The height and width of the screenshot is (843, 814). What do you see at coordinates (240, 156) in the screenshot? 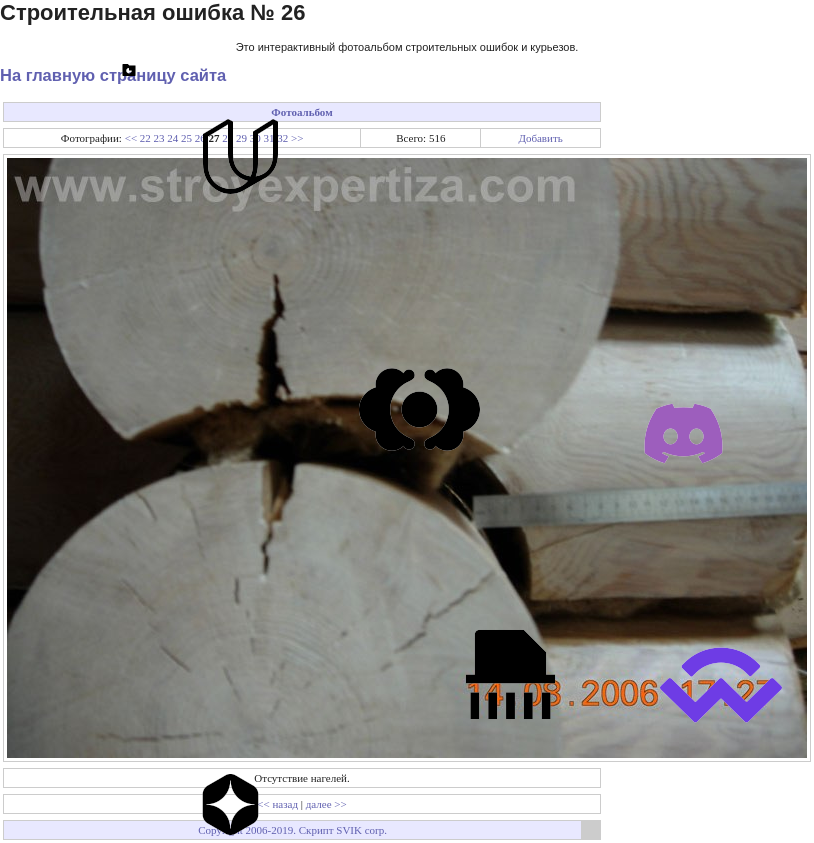
I see `open the Udacity learning platform` at bounding box center [240, 156].